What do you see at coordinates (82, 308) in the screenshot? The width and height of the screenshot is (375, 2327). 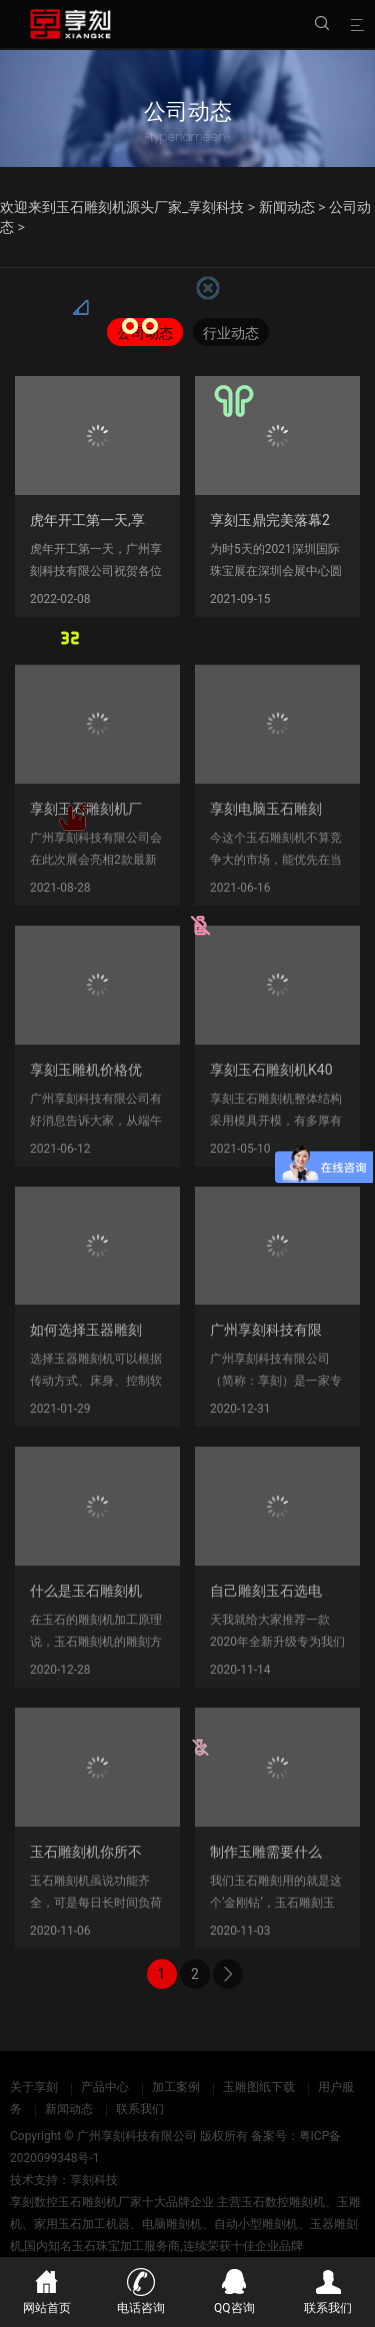 I see `indicates weak cellular signal strength` at bounding box center [82, 308].